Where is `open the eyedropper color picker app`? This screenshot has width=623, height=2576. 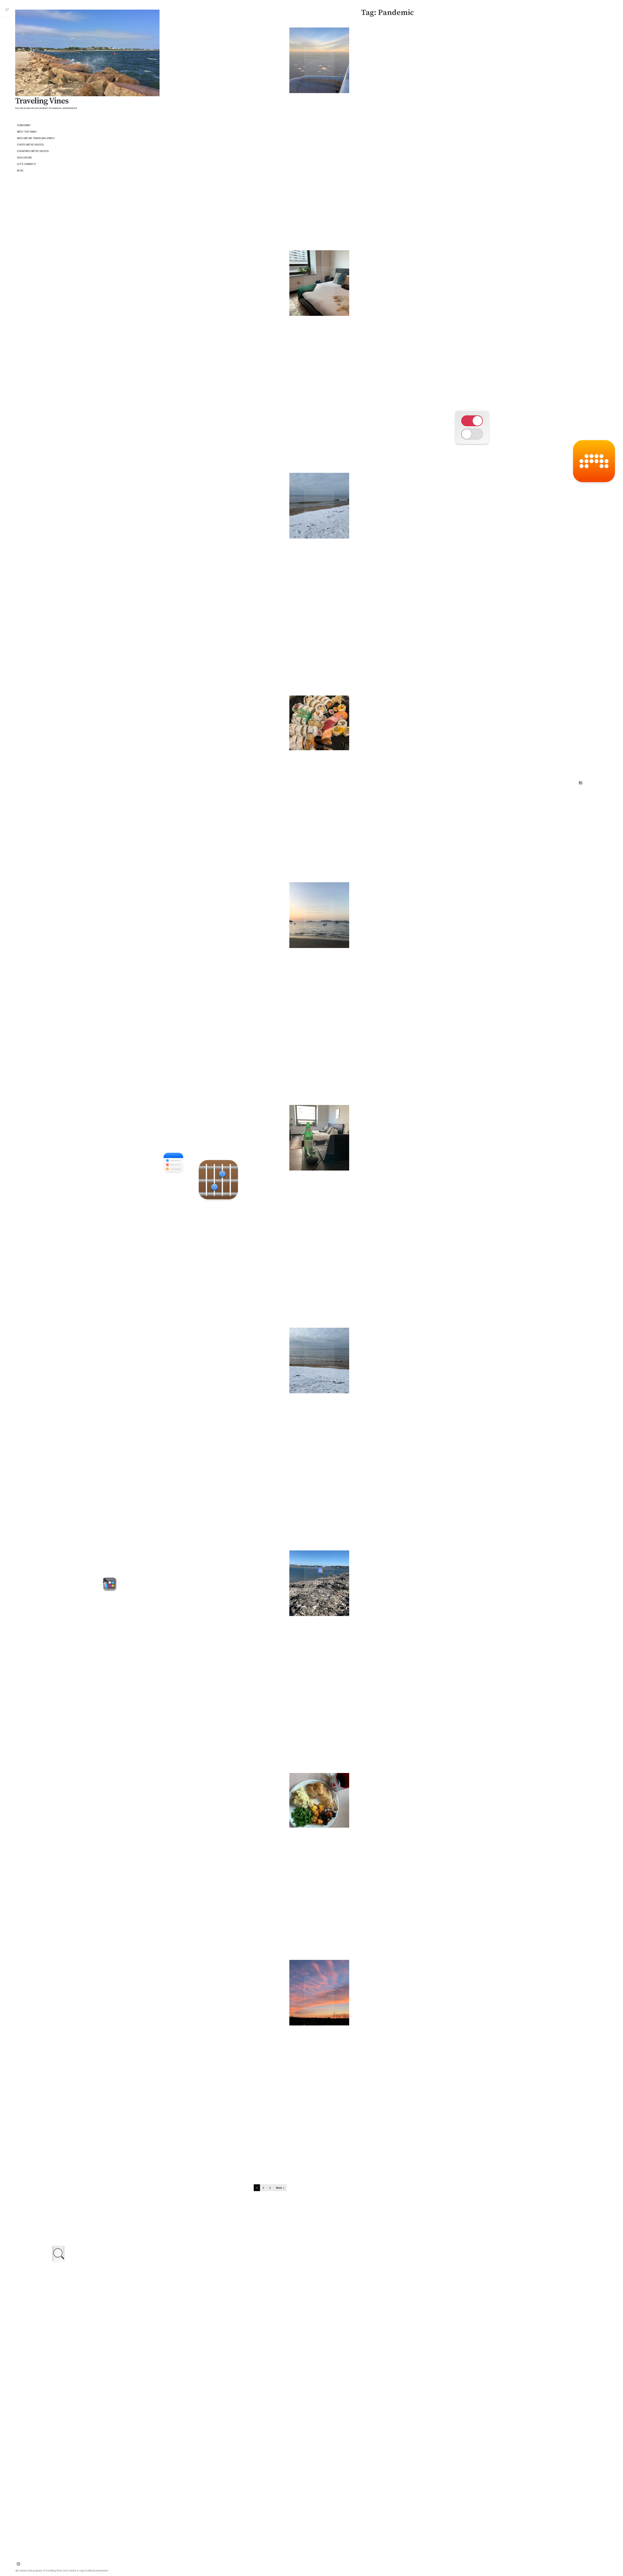
open the eyedropper color picker app is located at coordinates (110, 1584).